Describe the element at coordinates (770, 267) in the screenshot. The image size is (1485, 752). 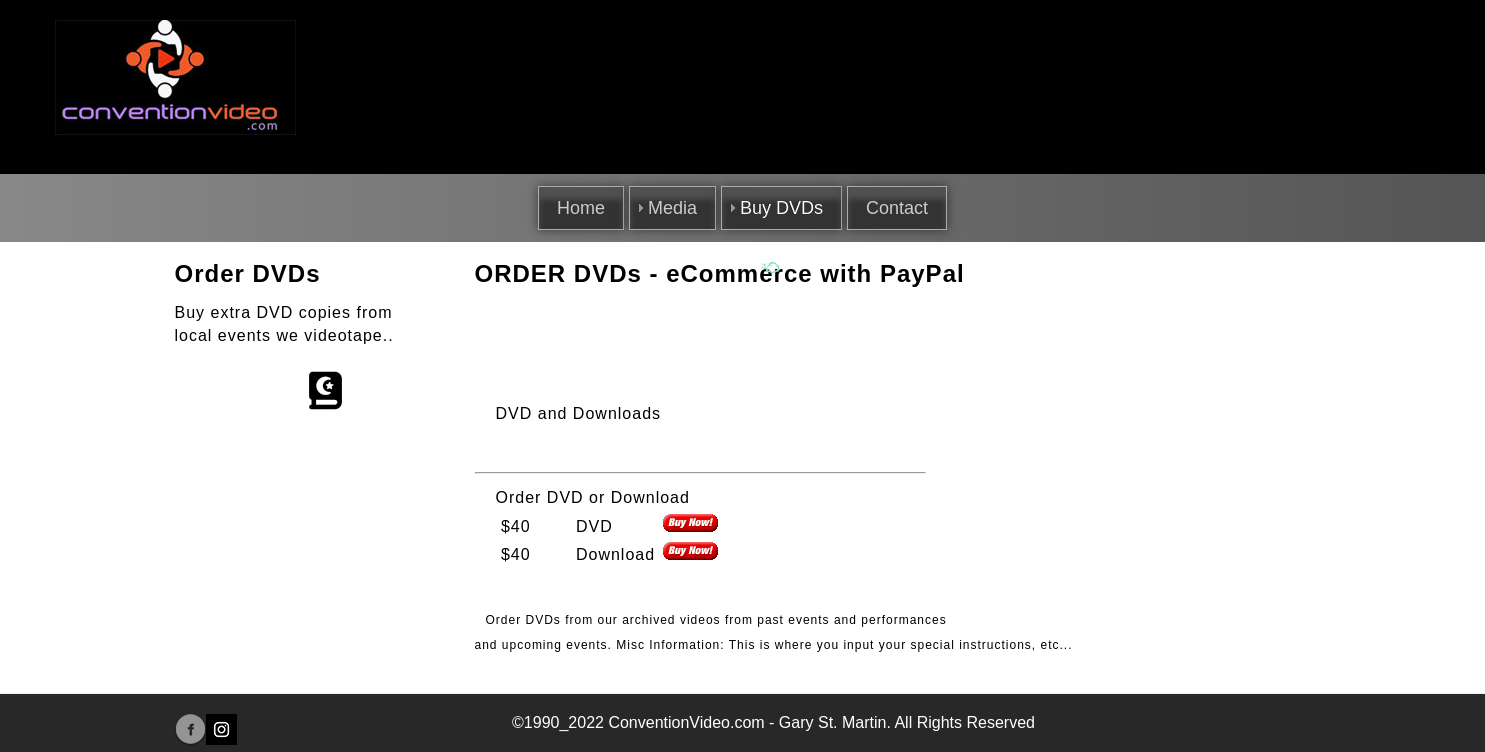
I see `cloudversify logo` at that location.